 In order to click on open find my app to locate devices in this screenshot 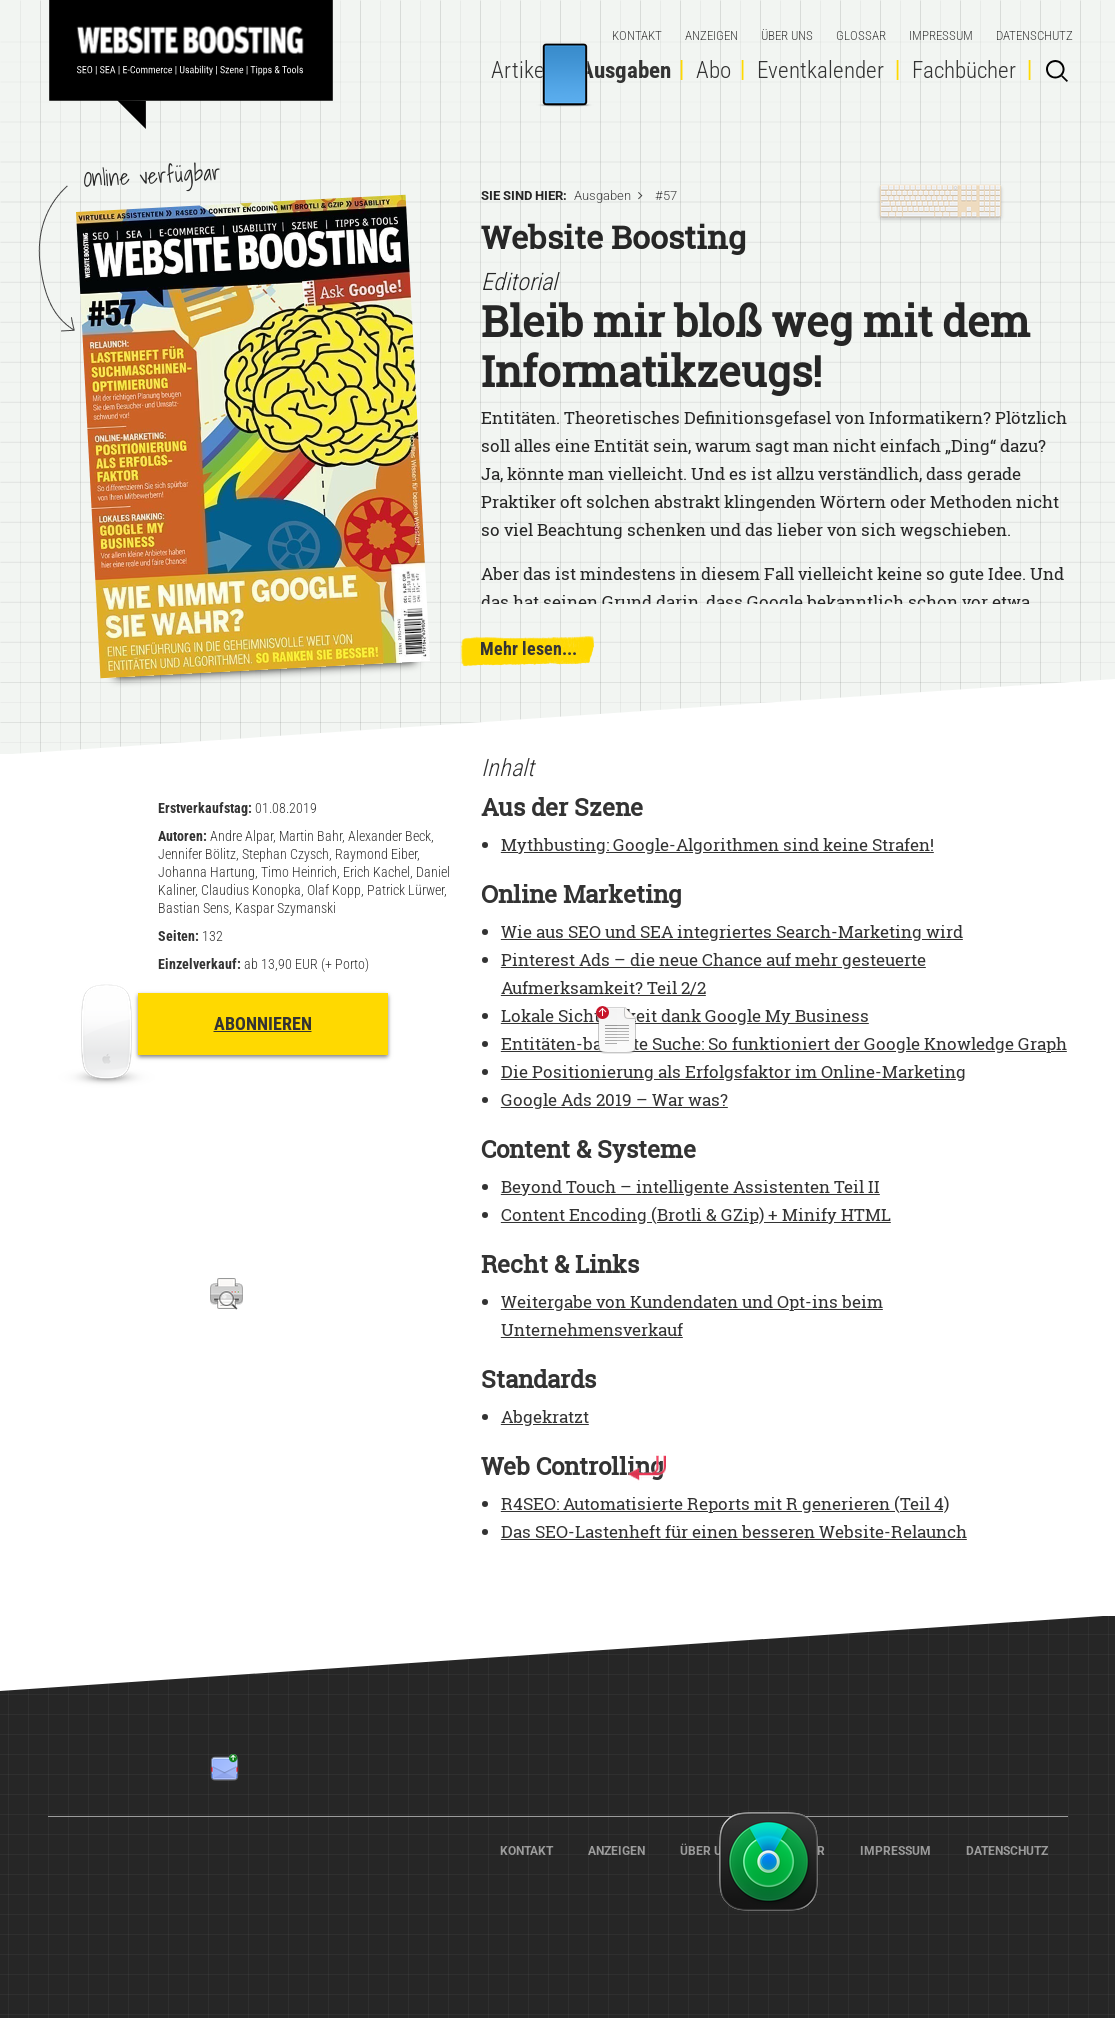, I will do `click(768, 1861)`.